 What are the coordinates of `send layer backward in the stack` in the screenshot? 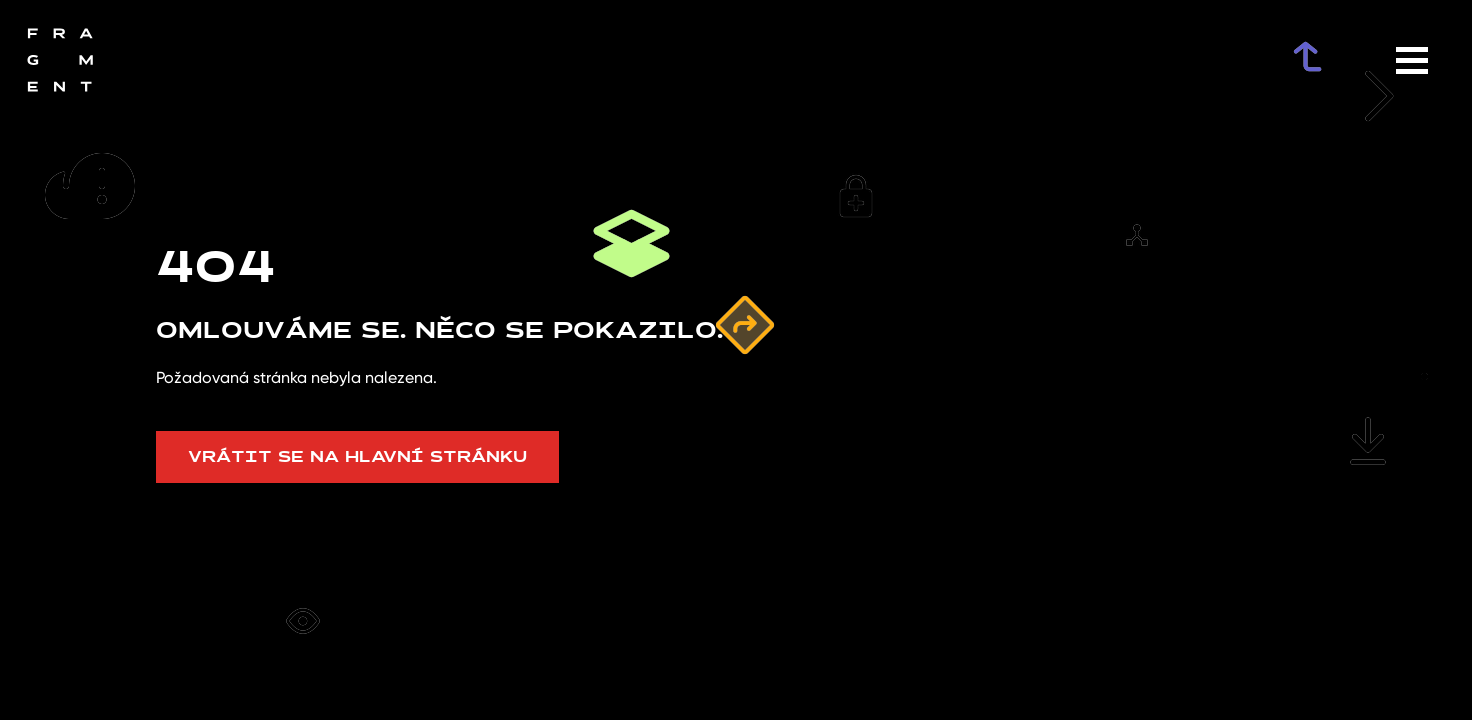 It's located at (631, 243).